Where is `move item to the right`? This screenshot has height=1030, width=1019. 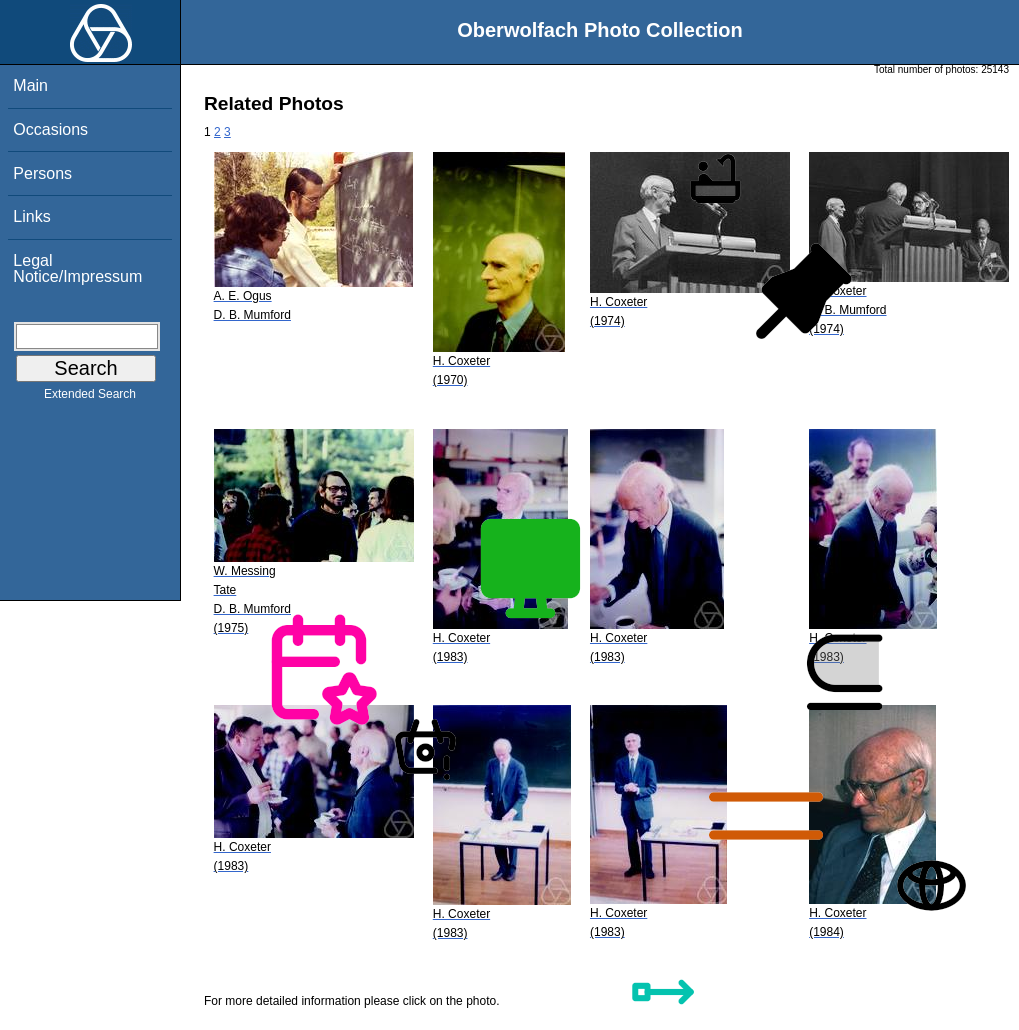 move item to the right is located at coordinates (663, 992).